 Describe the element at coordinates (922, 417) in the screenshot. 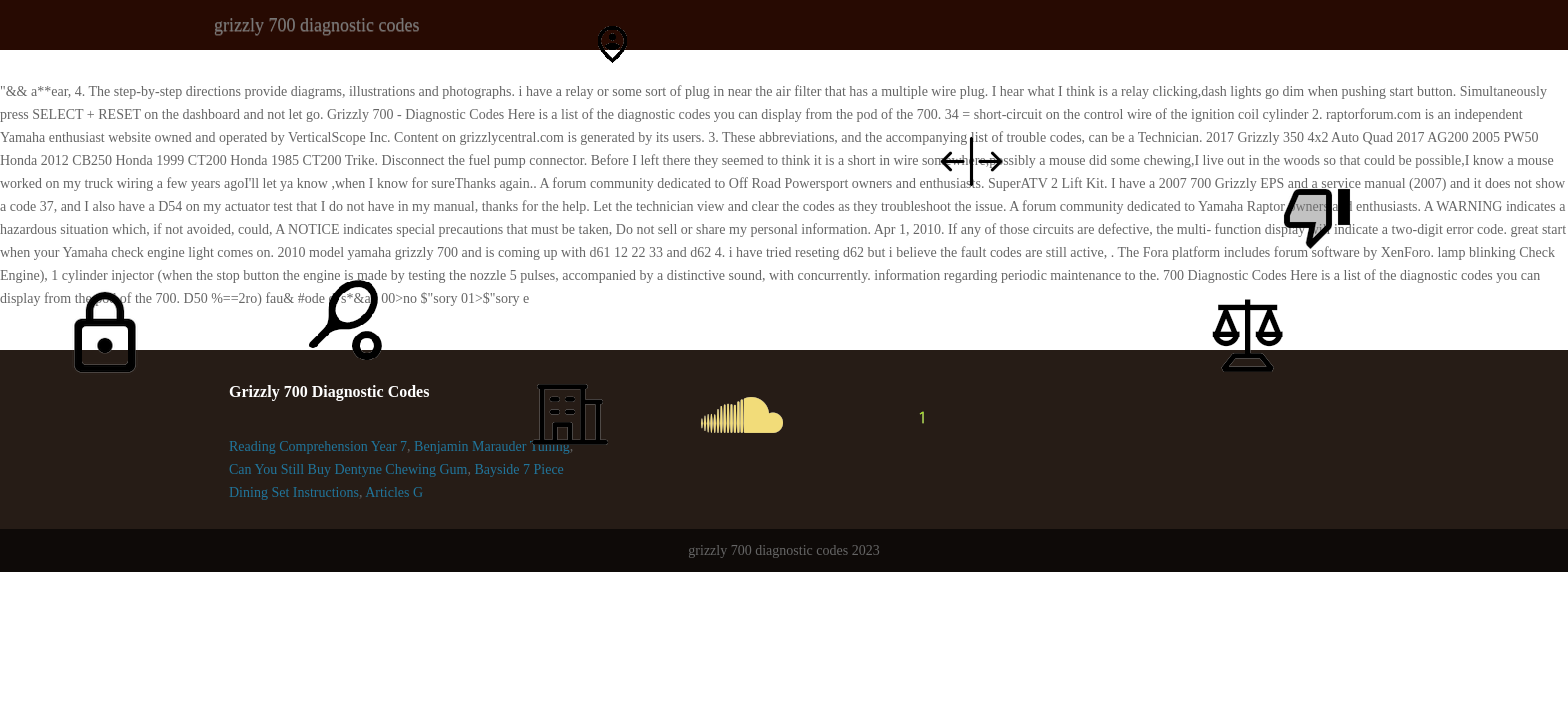

I see `indicates first place or top ranking` at that location.